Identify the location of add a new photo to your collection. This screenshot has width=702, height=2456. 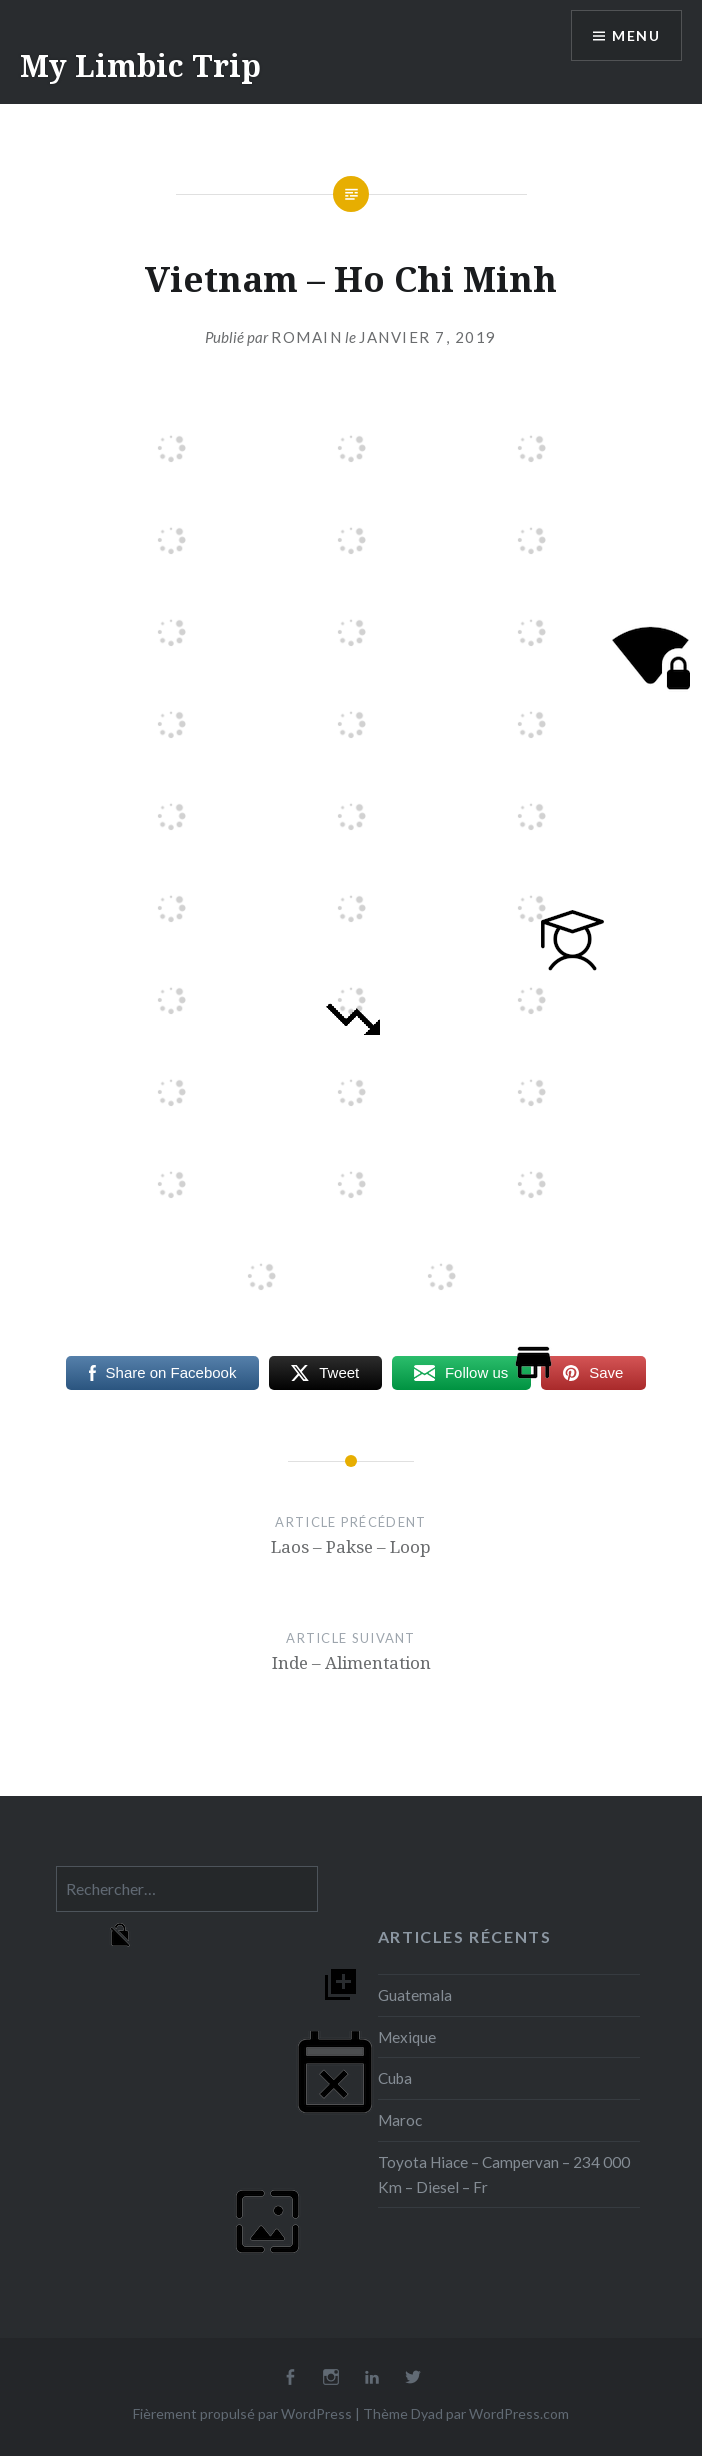
(340, 1984).